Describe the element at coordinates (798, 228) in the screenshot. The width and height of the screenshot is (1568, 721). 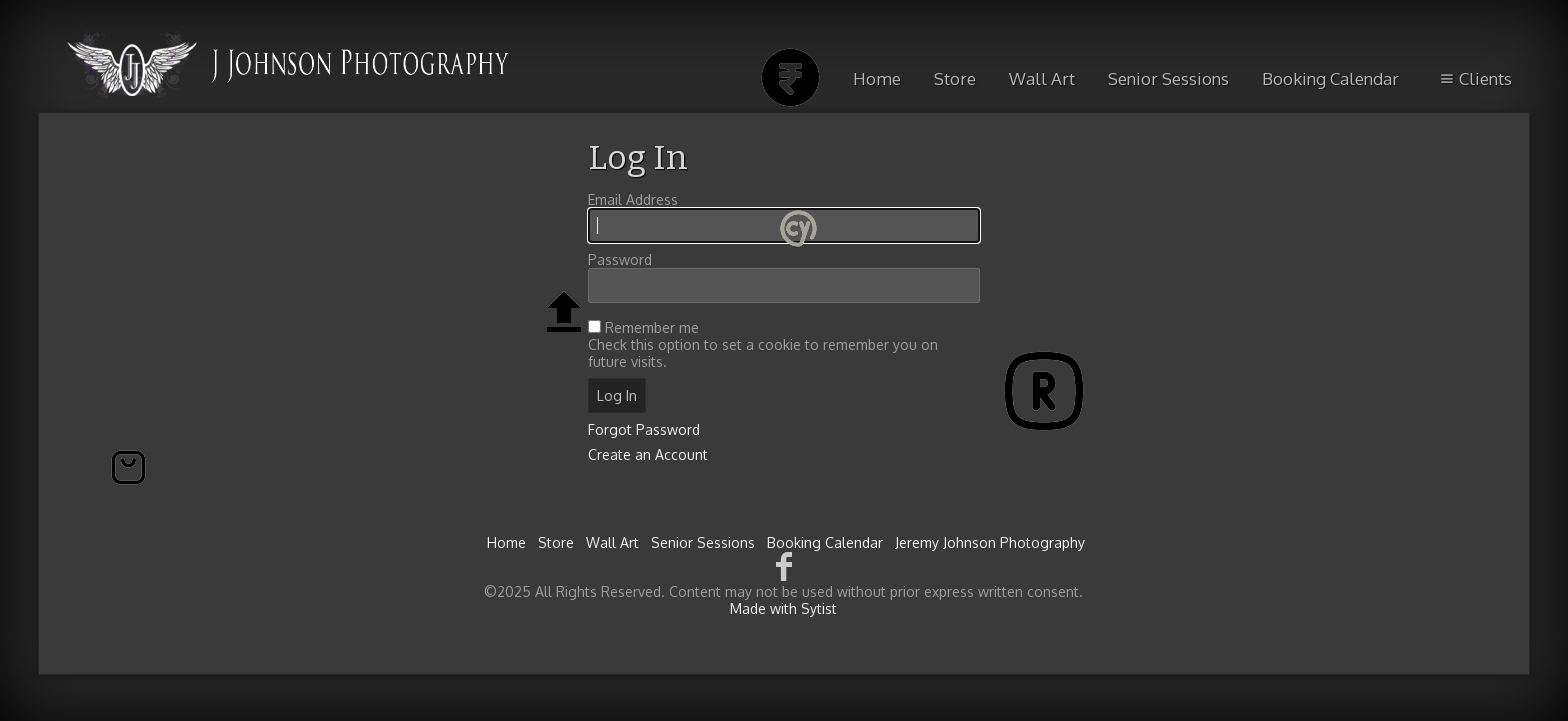
I see `cypress testing framework logo` at that location.